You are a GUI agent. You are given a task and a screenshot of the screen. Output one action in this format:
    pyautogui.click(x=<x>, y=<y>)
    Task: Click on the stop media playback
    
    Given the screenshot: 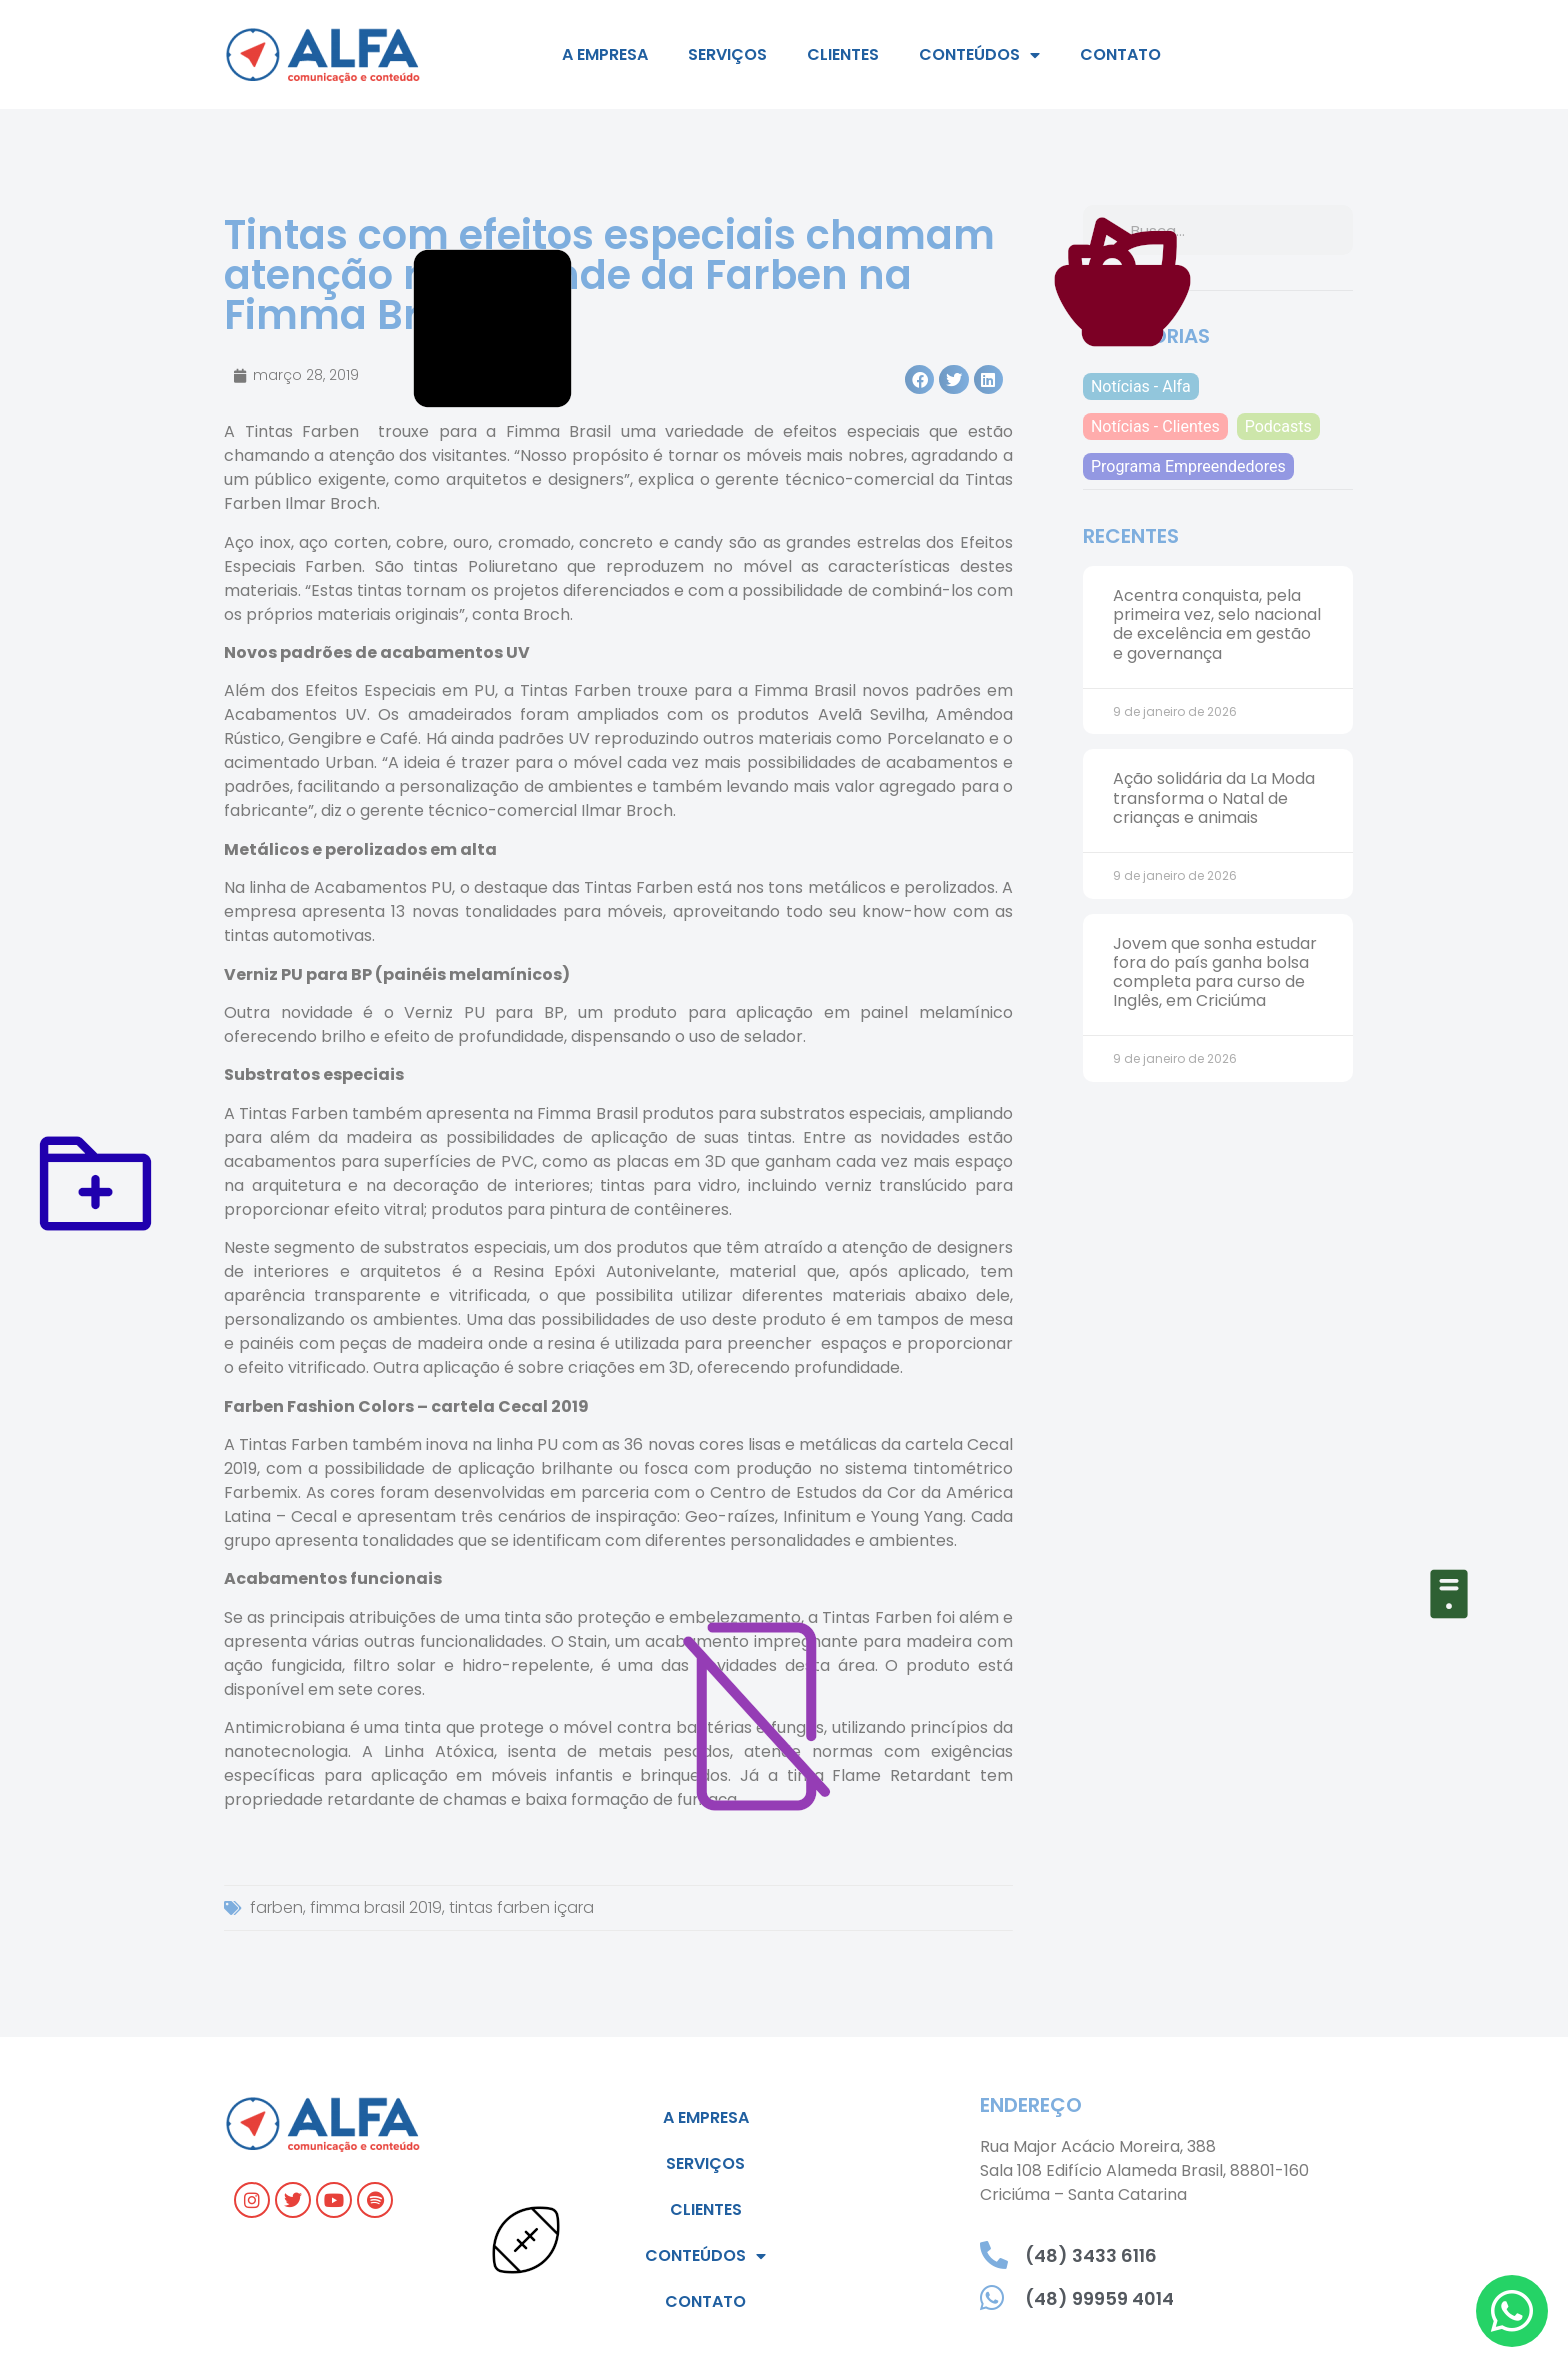 What is the action you would take?
    pyautogui.click(x=492, y=328)
    